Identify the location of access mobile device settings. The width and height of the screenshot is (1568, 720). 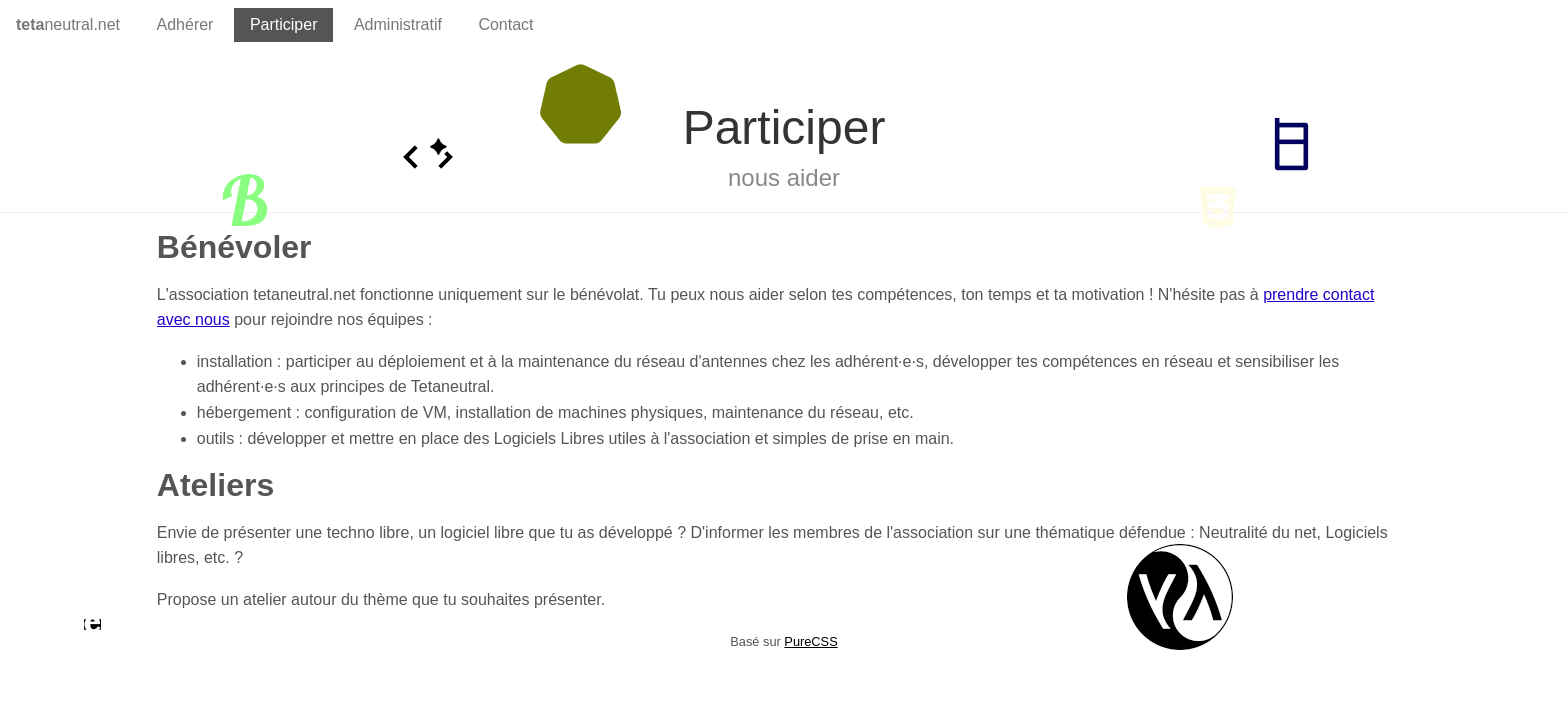
(1291, 146).